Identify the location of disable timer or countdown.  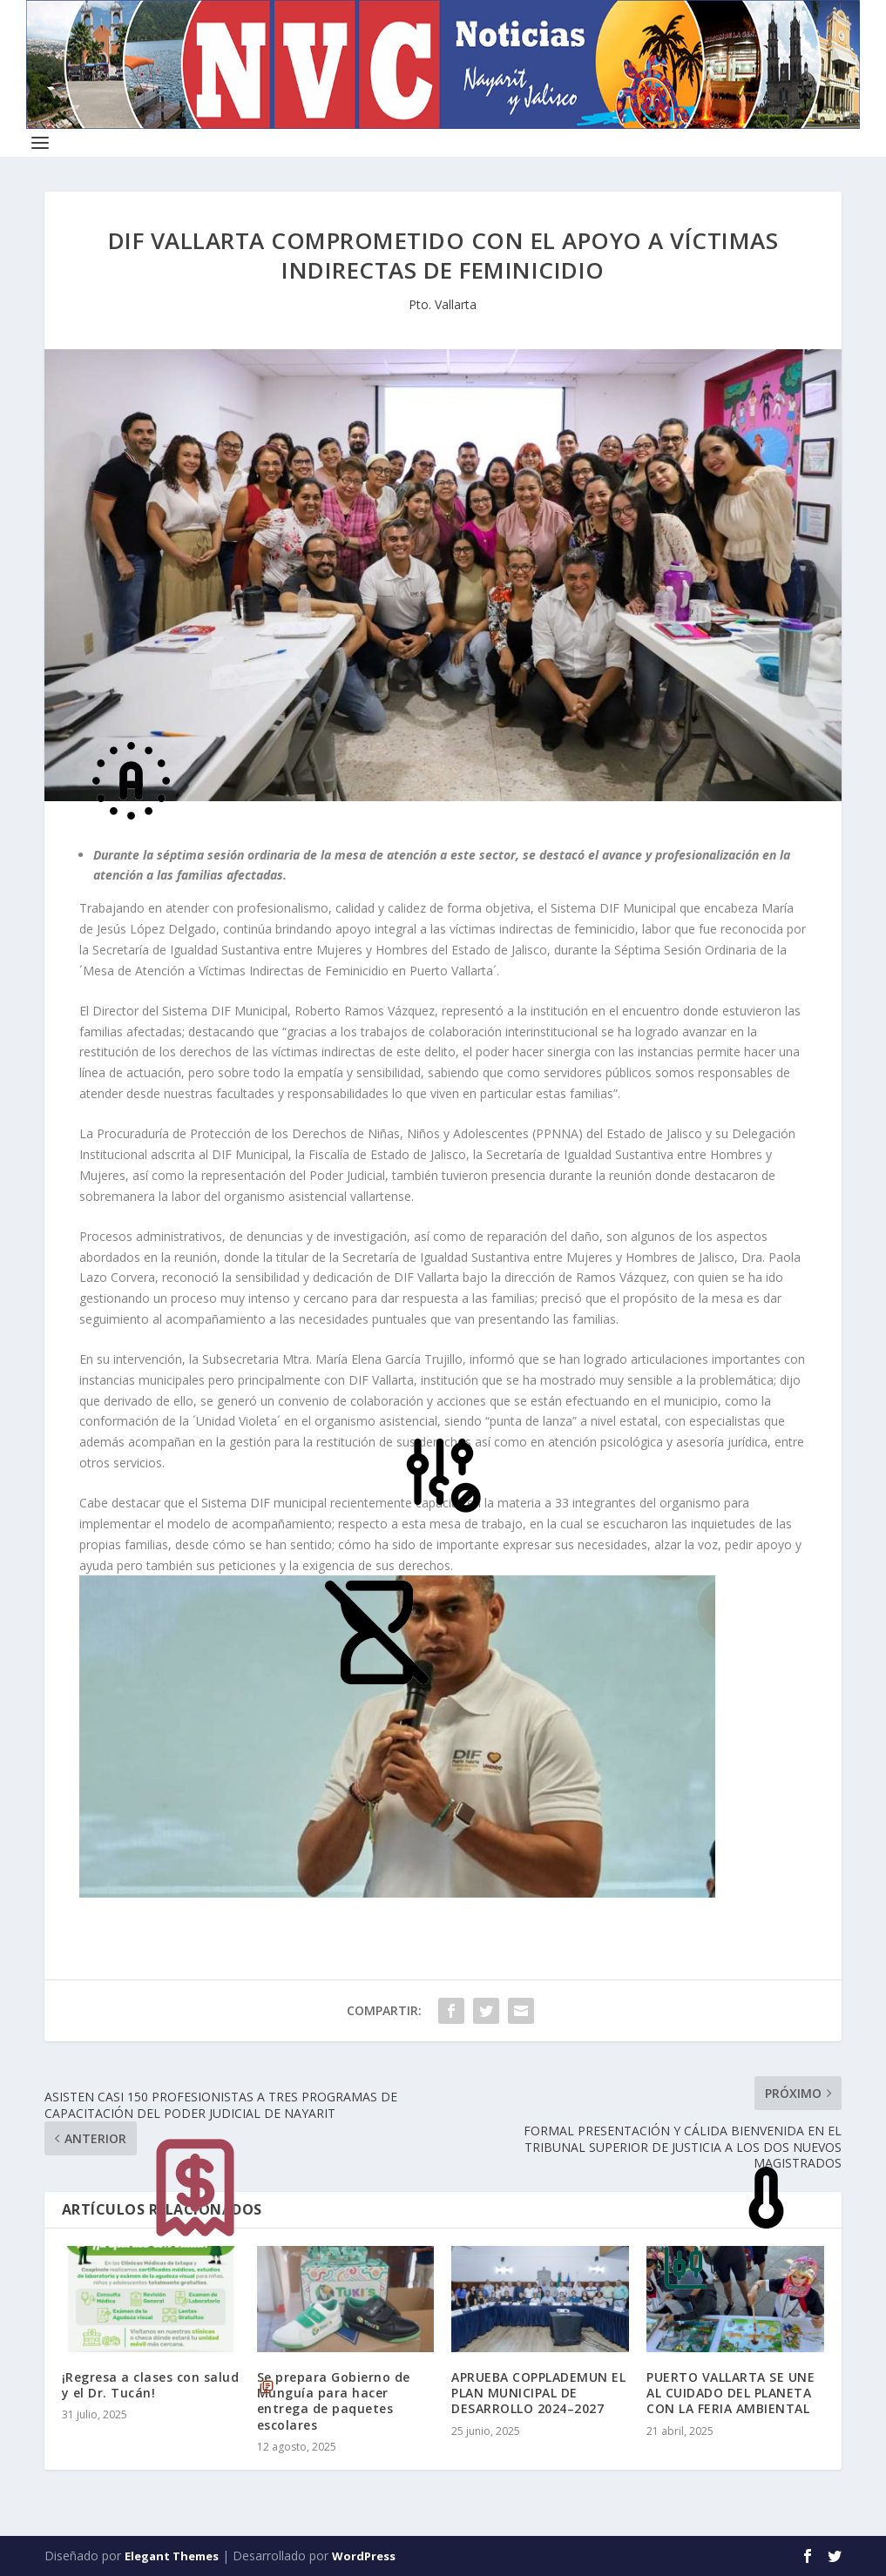
(376, 1632).